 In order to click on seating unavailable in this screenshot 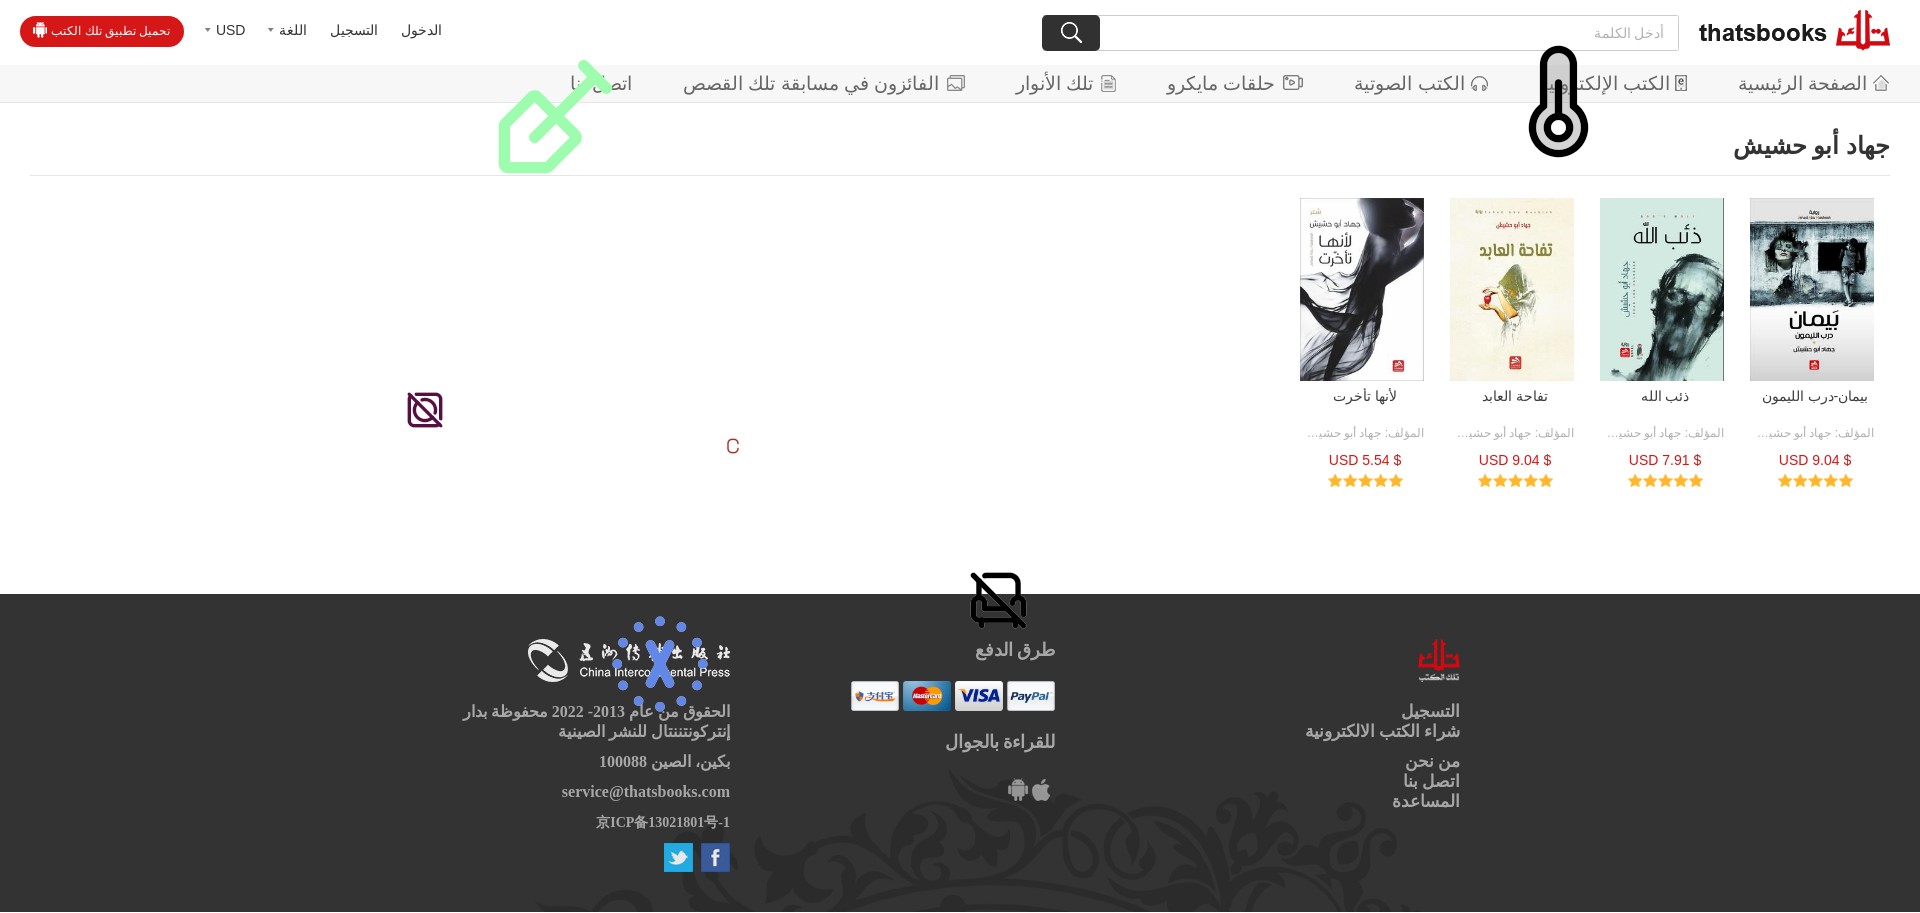, I will do `click(998, 600)`.